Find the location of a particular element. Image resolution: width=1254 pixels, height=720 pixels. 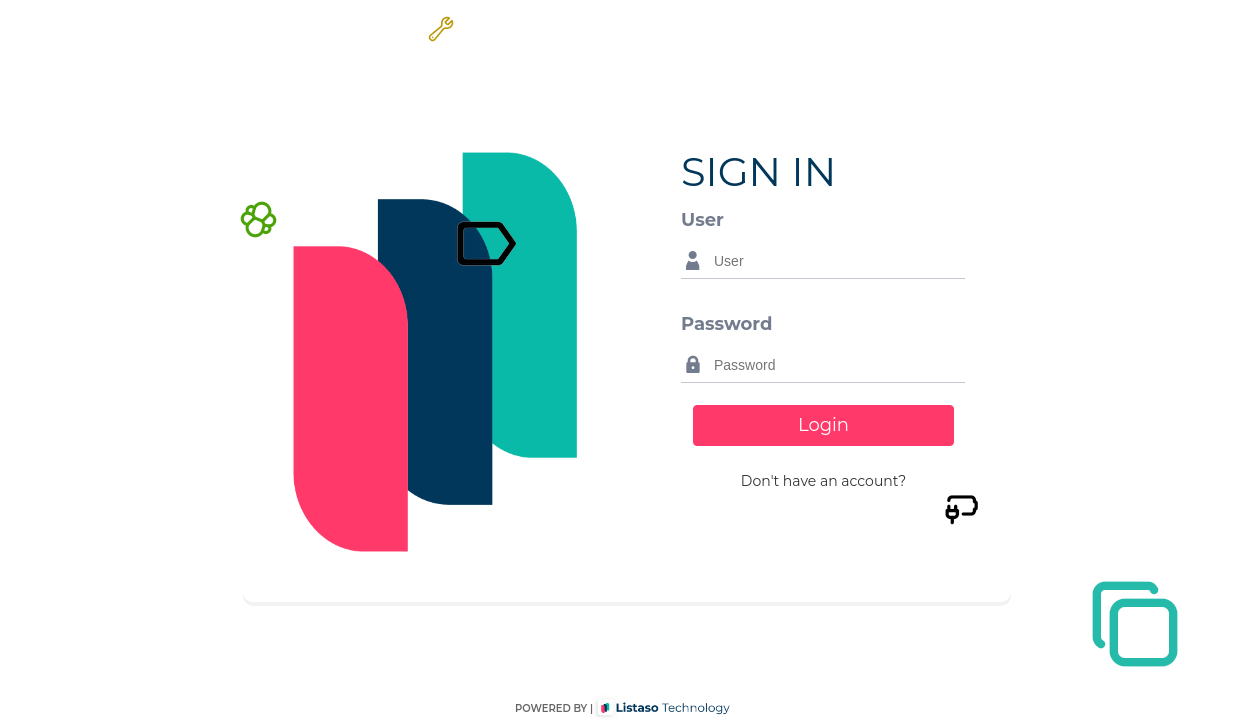

access settings or configuration options is located at coordinates (441, 29).